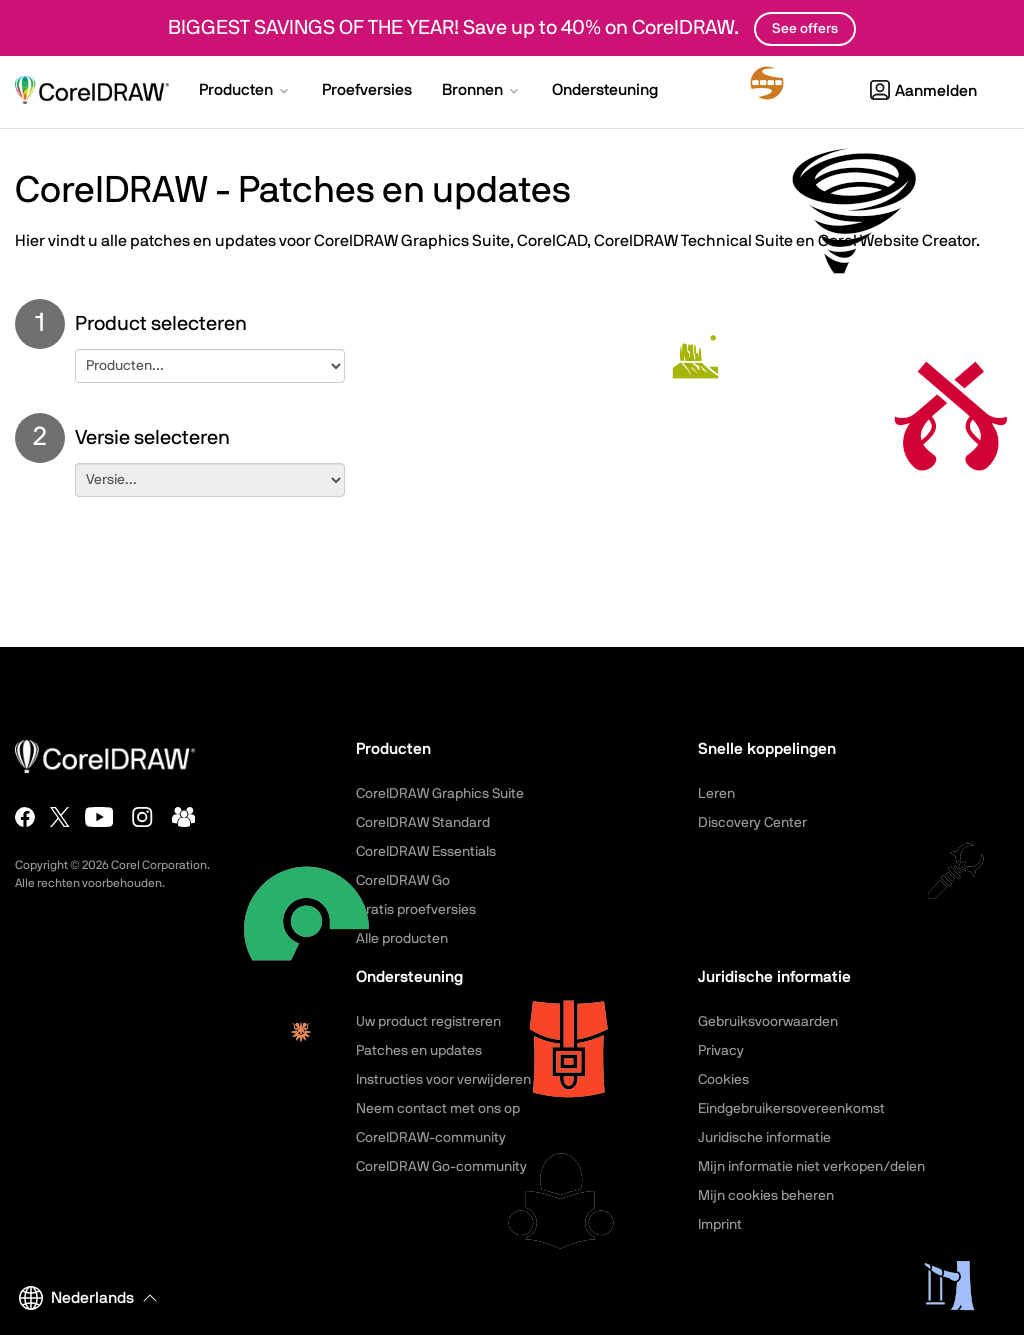 This screenshot has width=1024, height=1335. What do you see at coordinates (561, 1201) in the screenshot?
I see `open reading mode or e-reader` at bounding box center [561, 1201].